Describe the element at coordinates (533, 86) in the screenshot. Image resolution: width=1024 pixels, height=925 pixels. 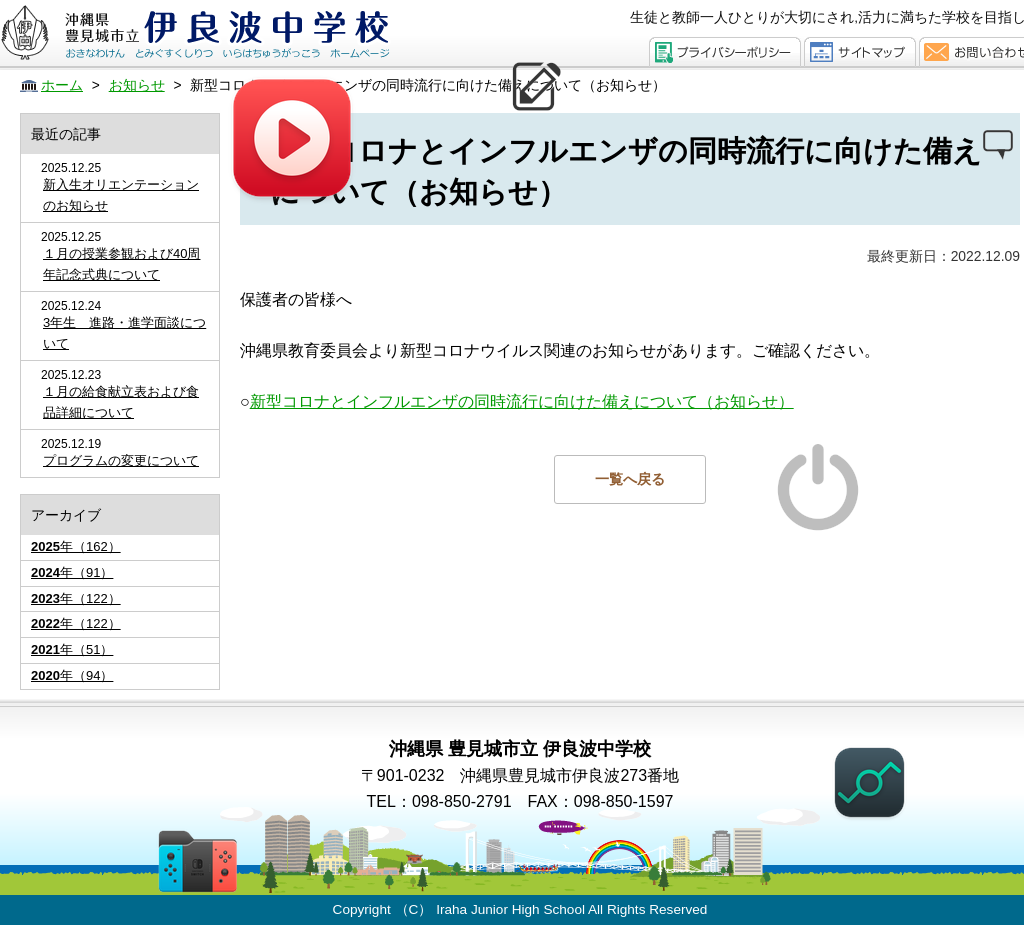
I see `open text editor application` at that location.